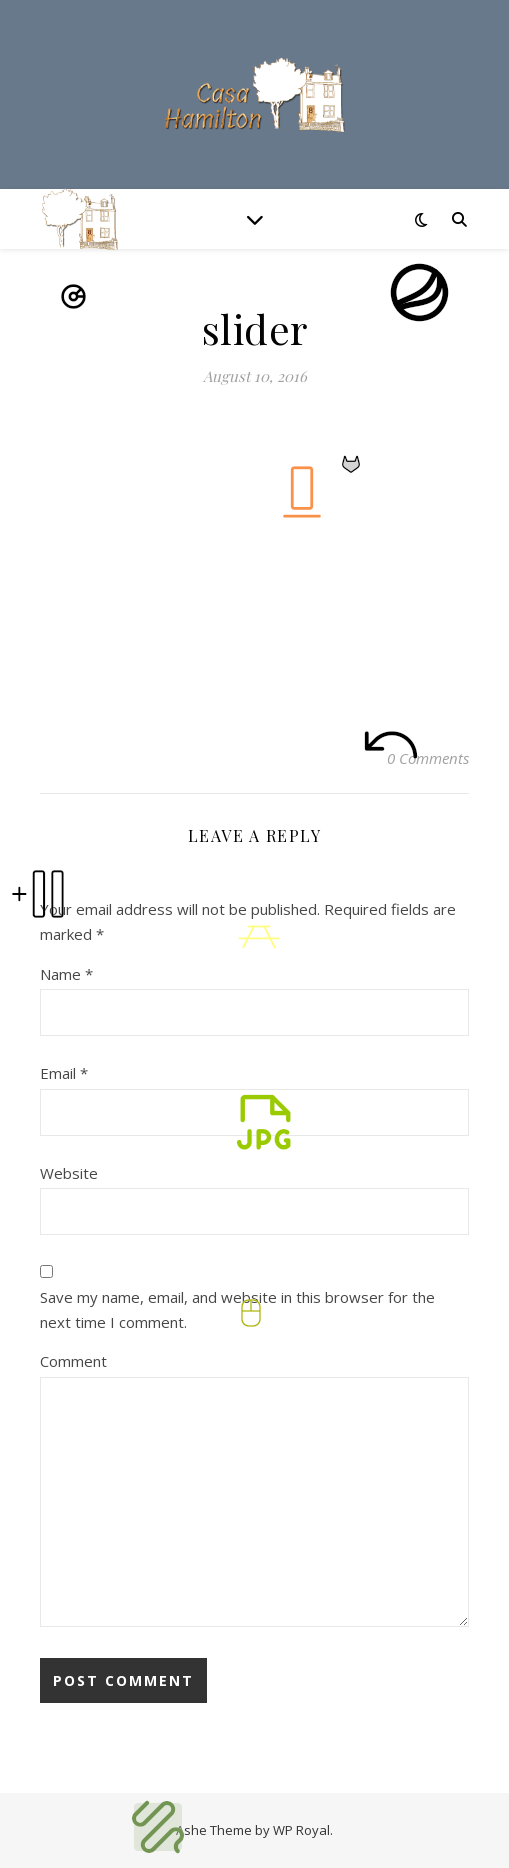 The height and width of the screenshot is (1868, 509). I want to click on open gitlab repository, so click(351, 464).